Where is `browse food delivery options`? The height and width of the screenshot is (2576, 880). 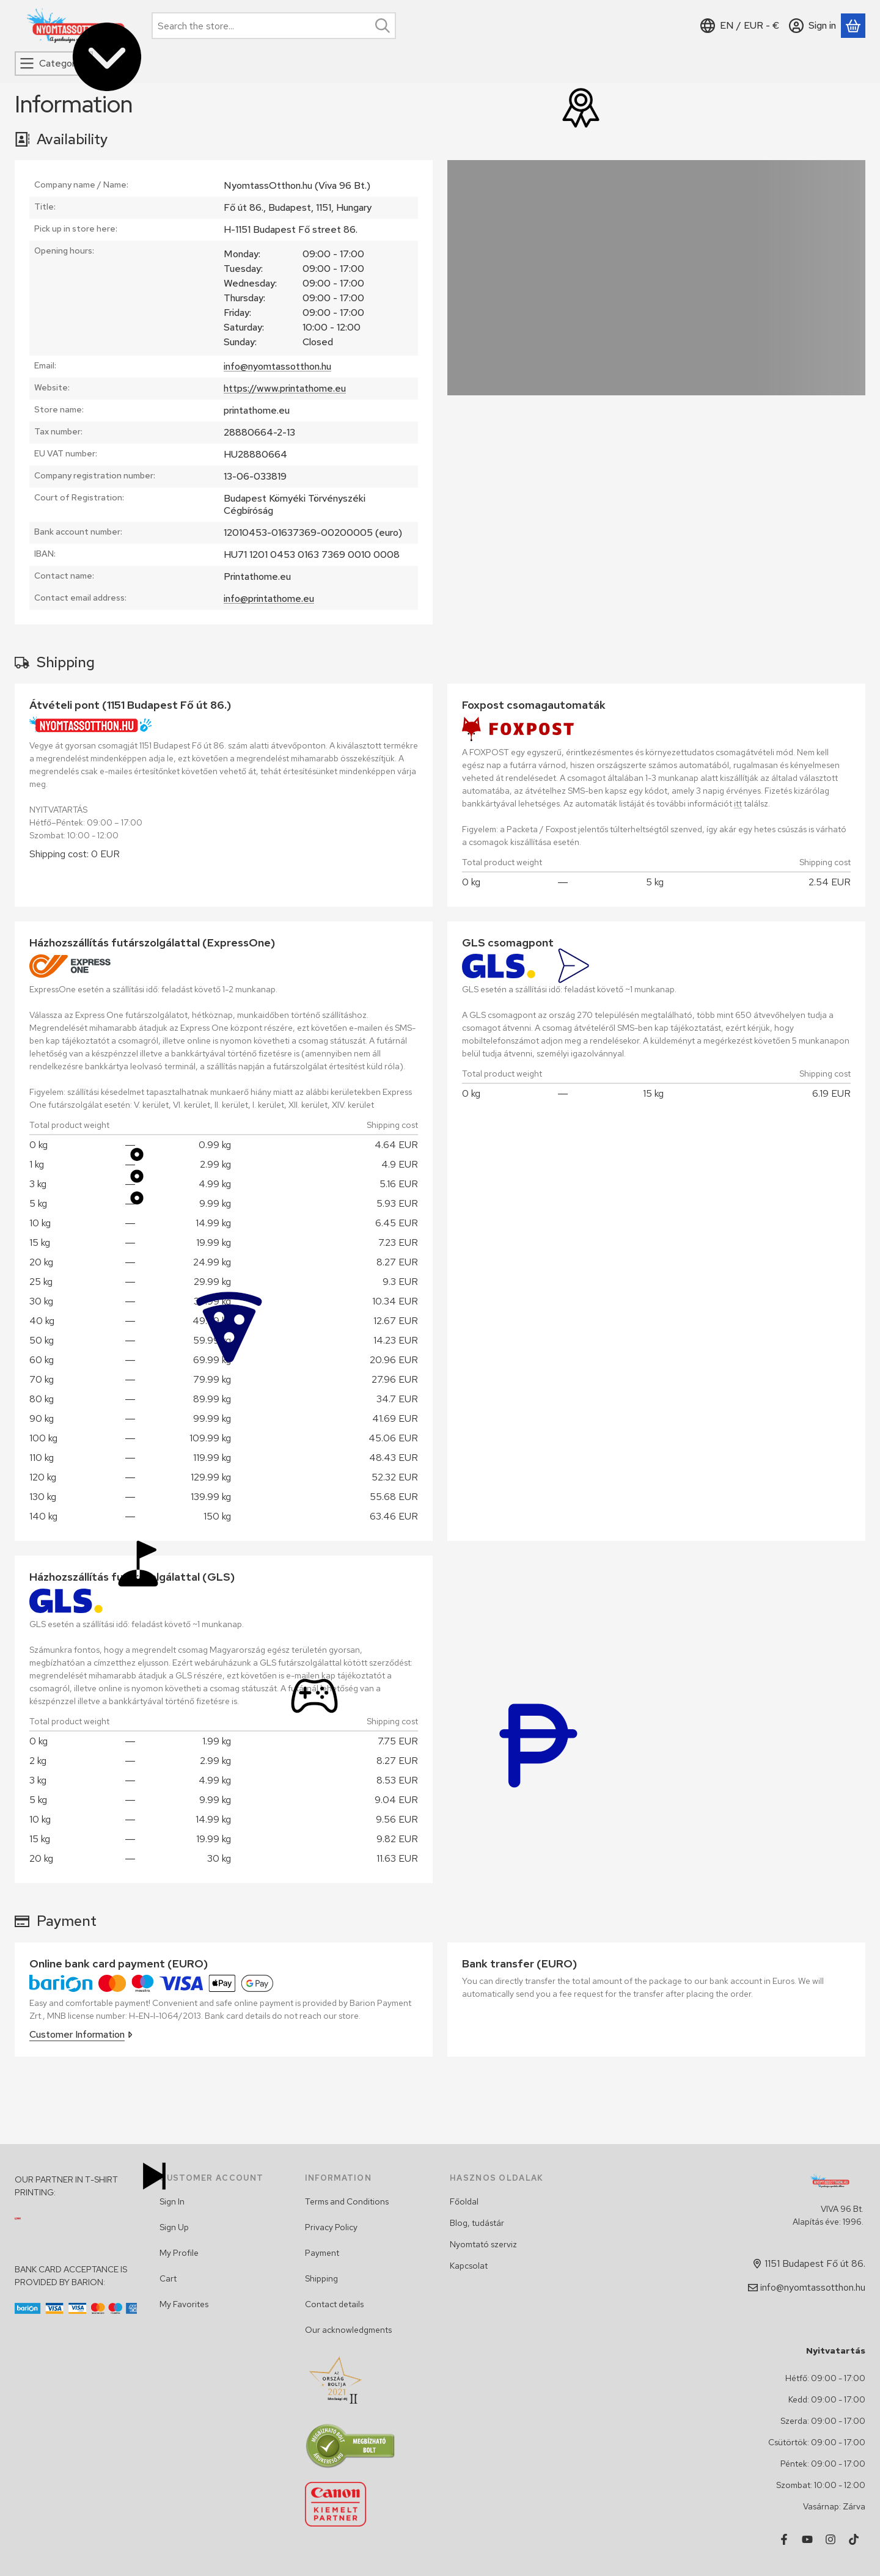 browse food delivery options is located at coordinates (229, 1327).